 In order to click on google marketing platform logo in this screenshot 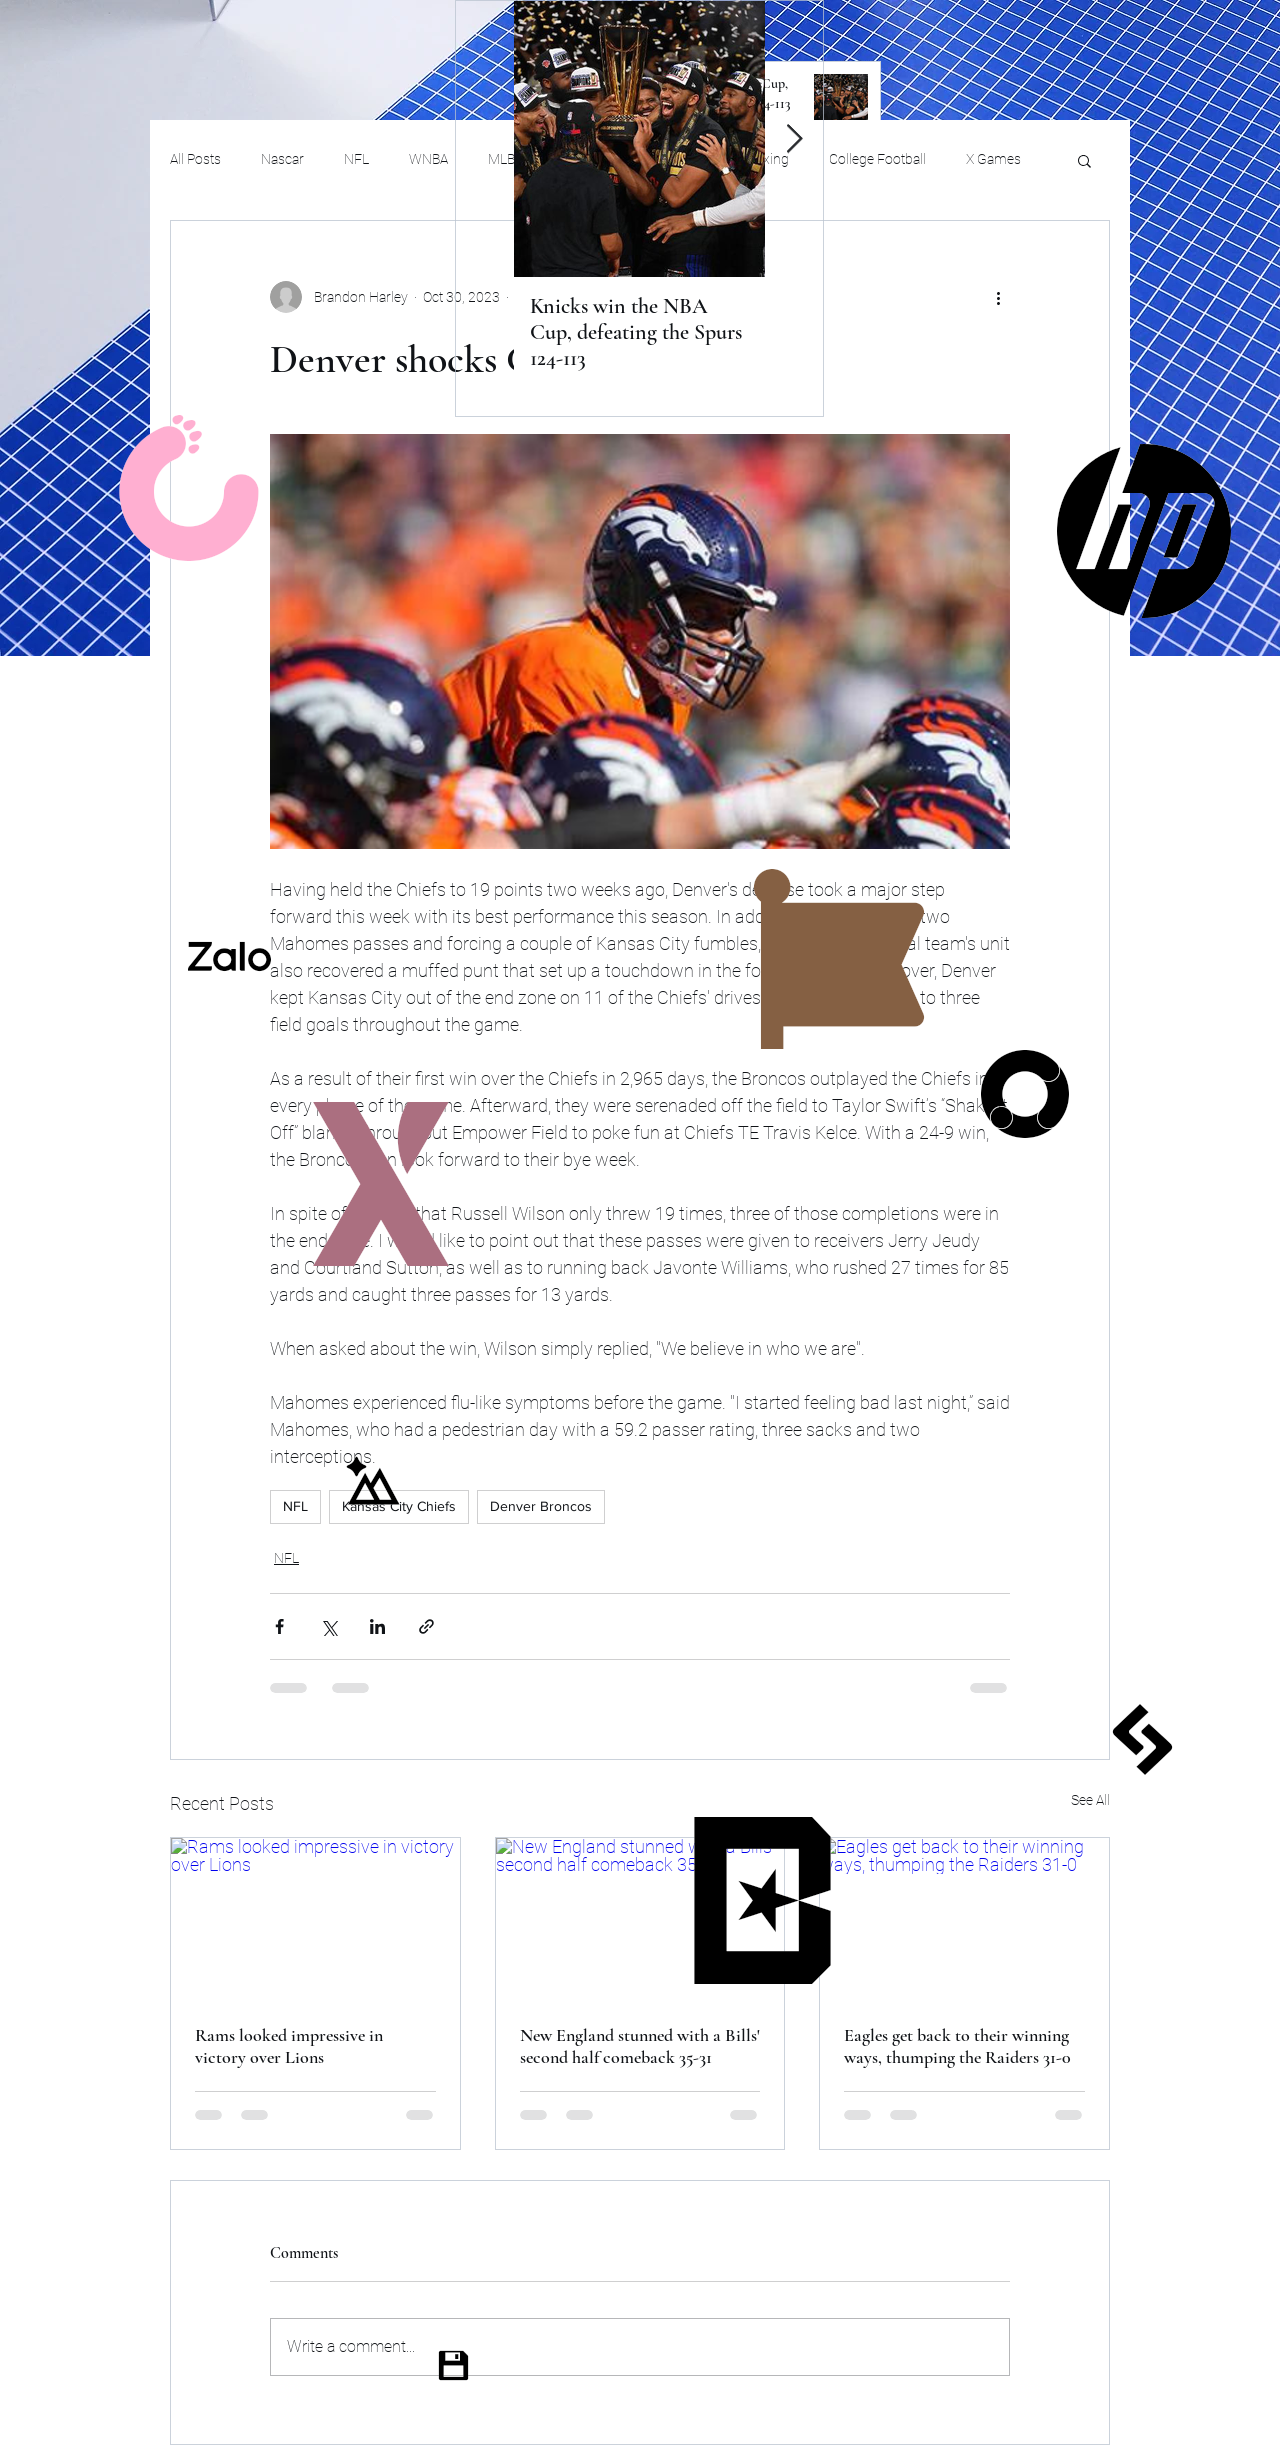, I will do `click(1025, 1094)`.